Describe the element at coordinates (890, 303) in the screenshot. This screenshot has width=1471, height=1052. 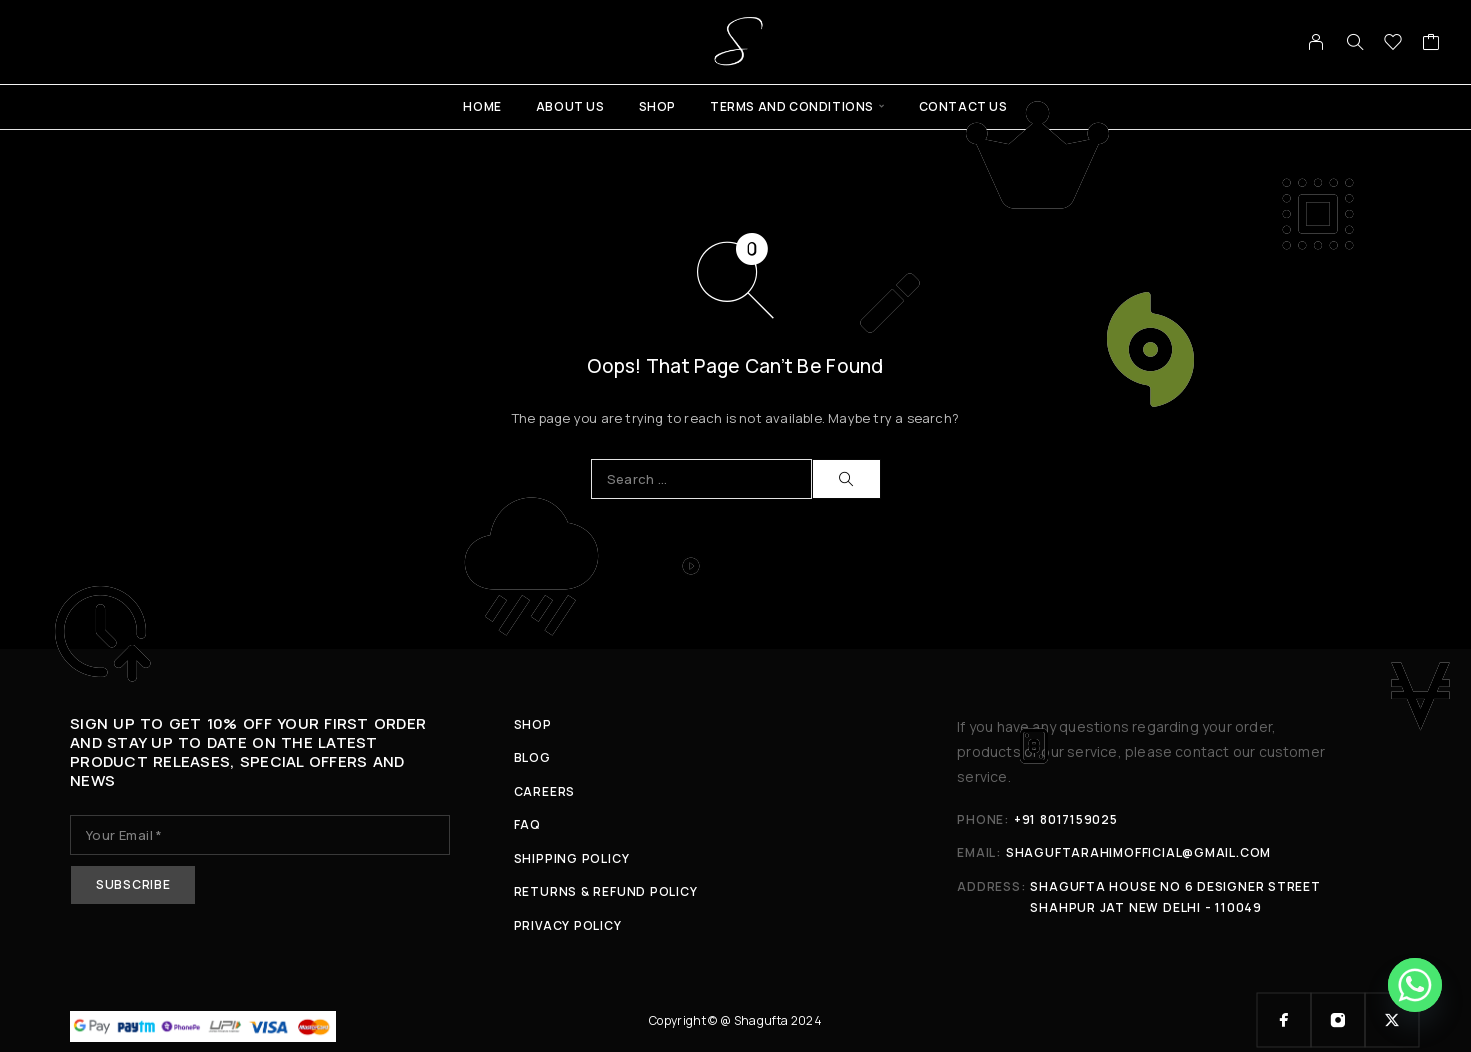
I see `apply auto-enhance or magic edit to content` at that location.